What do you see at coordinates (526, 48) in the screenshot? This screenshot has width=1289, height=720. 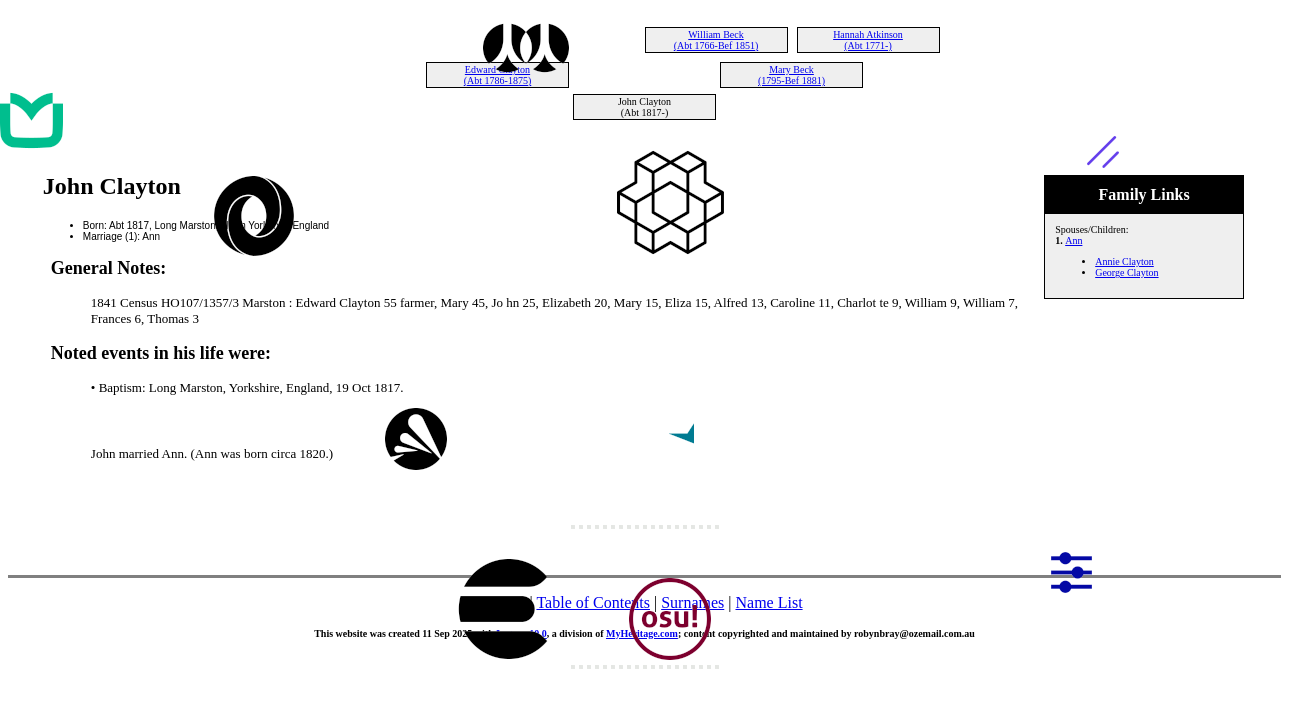 I see `link to Renren social network profile` at bounding box center [526, 48].